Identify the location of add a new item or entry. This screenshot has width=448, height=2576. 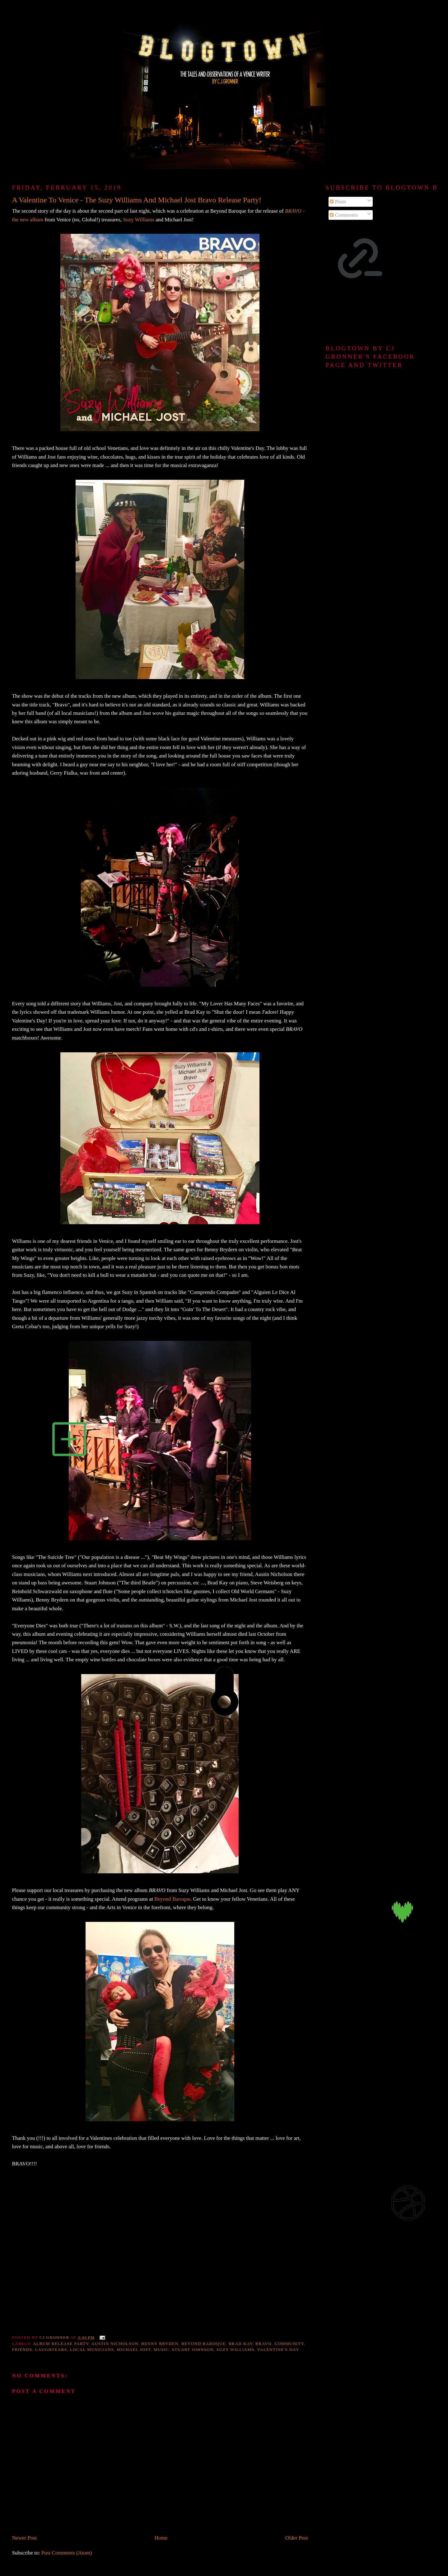
(69, 1439).